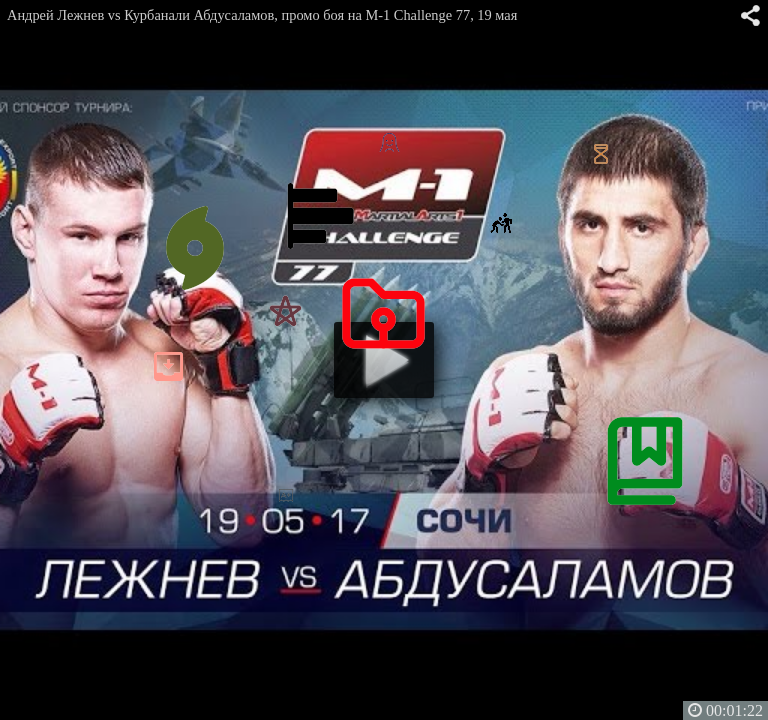  I want to click on download to inbox, so click(168, 366).